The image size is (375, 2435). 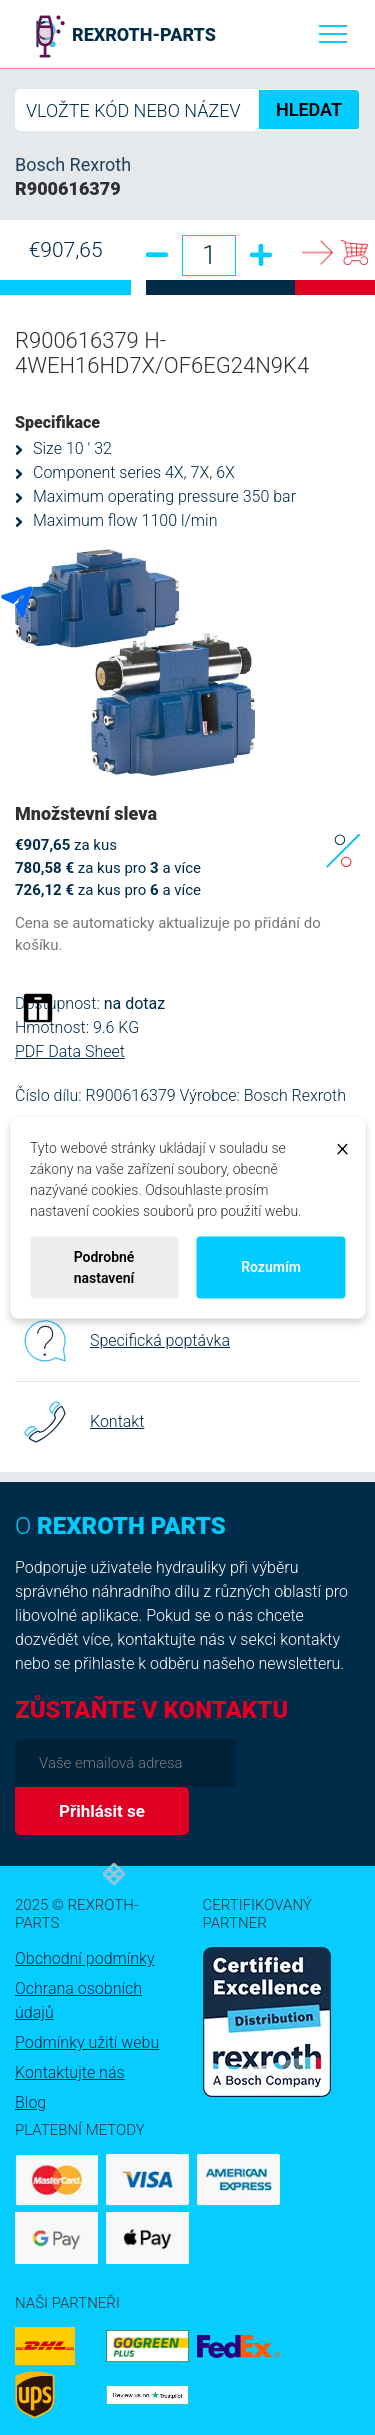 I want to click on celebrate an achievement or milestone, so click(x=46, y=36).